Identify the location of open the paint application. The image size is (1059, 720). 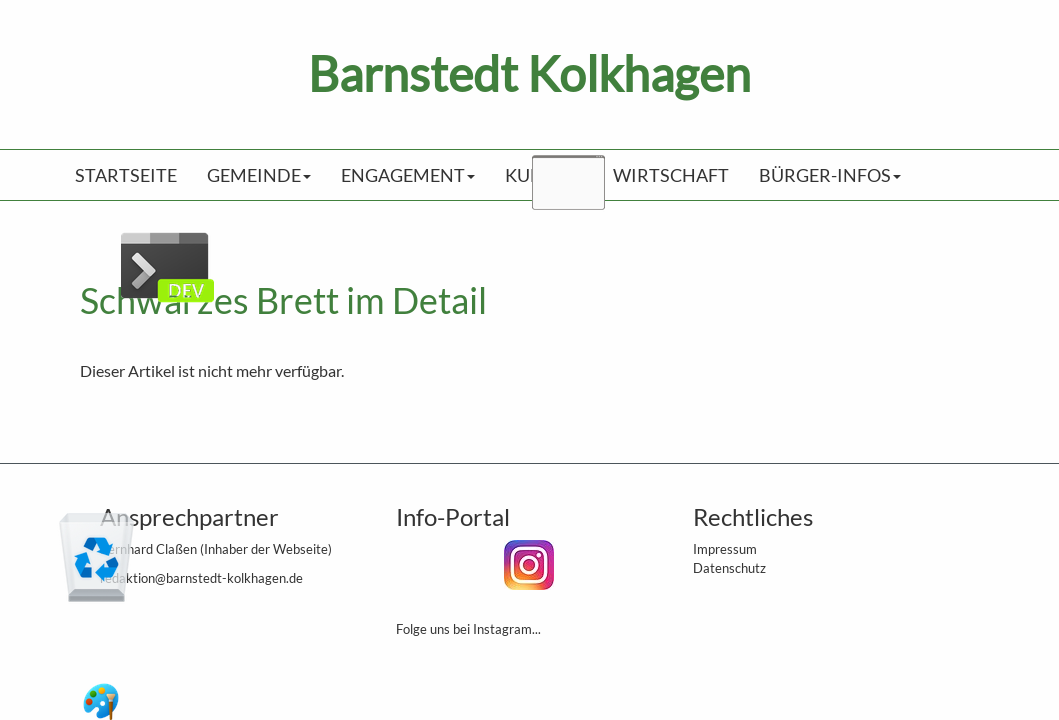
(101, 701).